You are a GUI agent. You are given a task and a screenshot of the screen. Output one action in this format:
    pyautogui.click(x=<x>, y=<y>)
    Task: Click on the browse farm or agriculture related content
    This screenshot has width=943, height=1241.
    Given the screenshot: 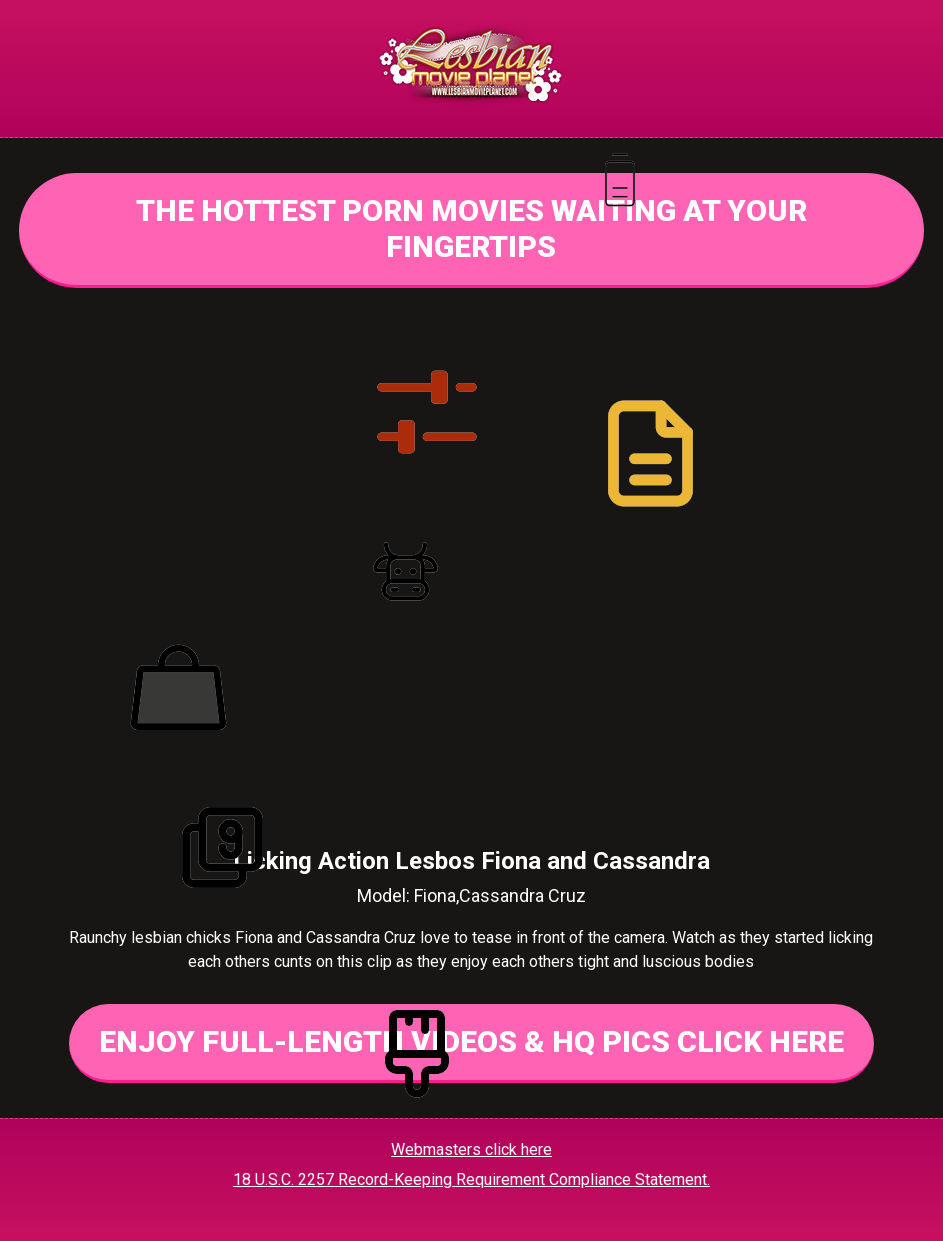 What is the action you would take?
    pyautogui.click(x=405, y=572)
    